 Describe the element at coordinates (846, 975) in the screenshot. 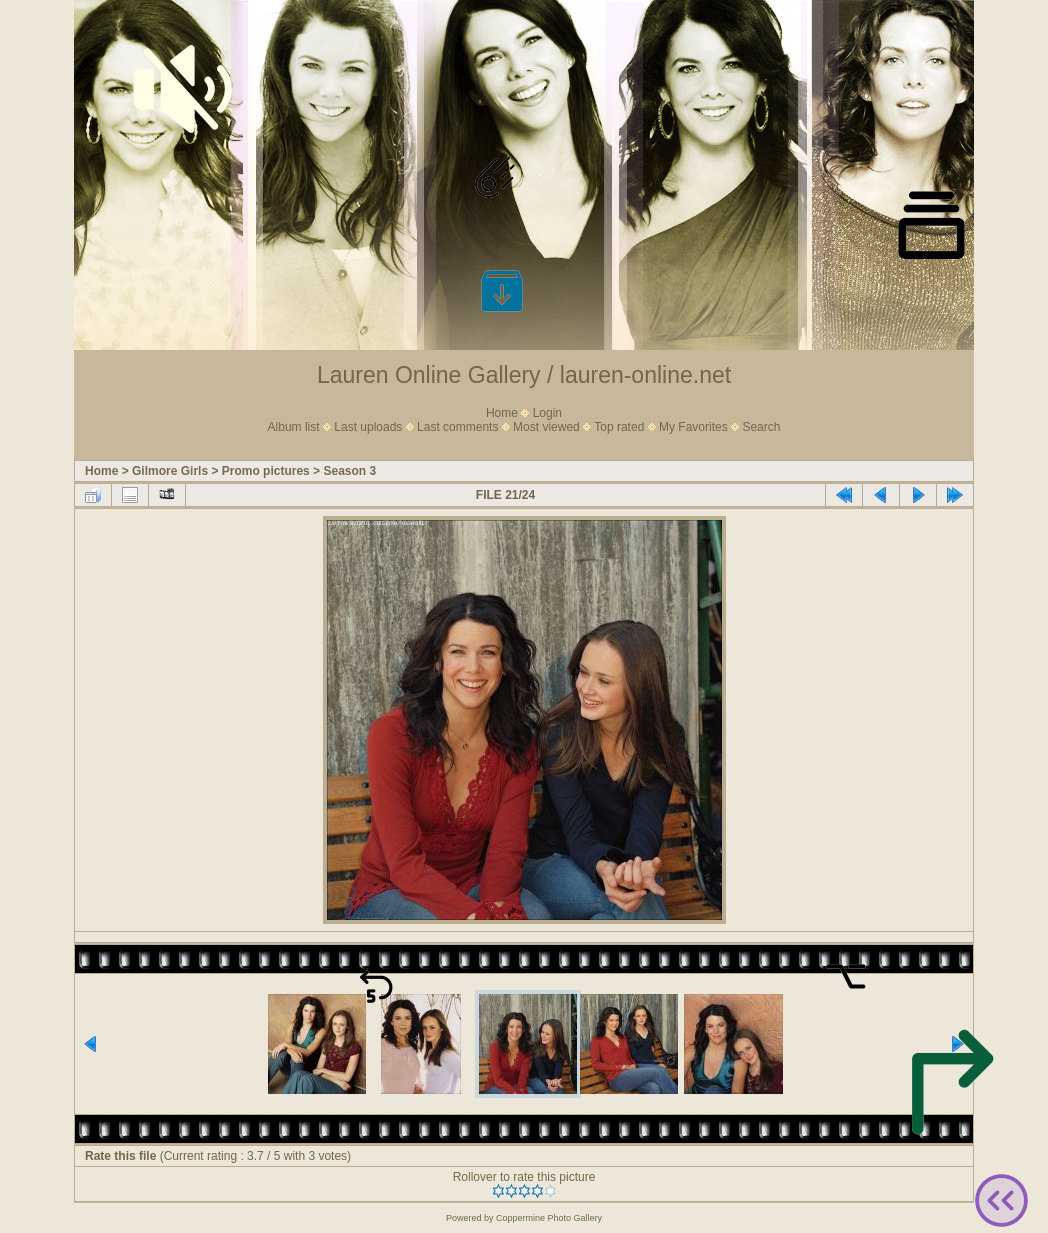

I see `keyboard option or alt key symbol` at that location.